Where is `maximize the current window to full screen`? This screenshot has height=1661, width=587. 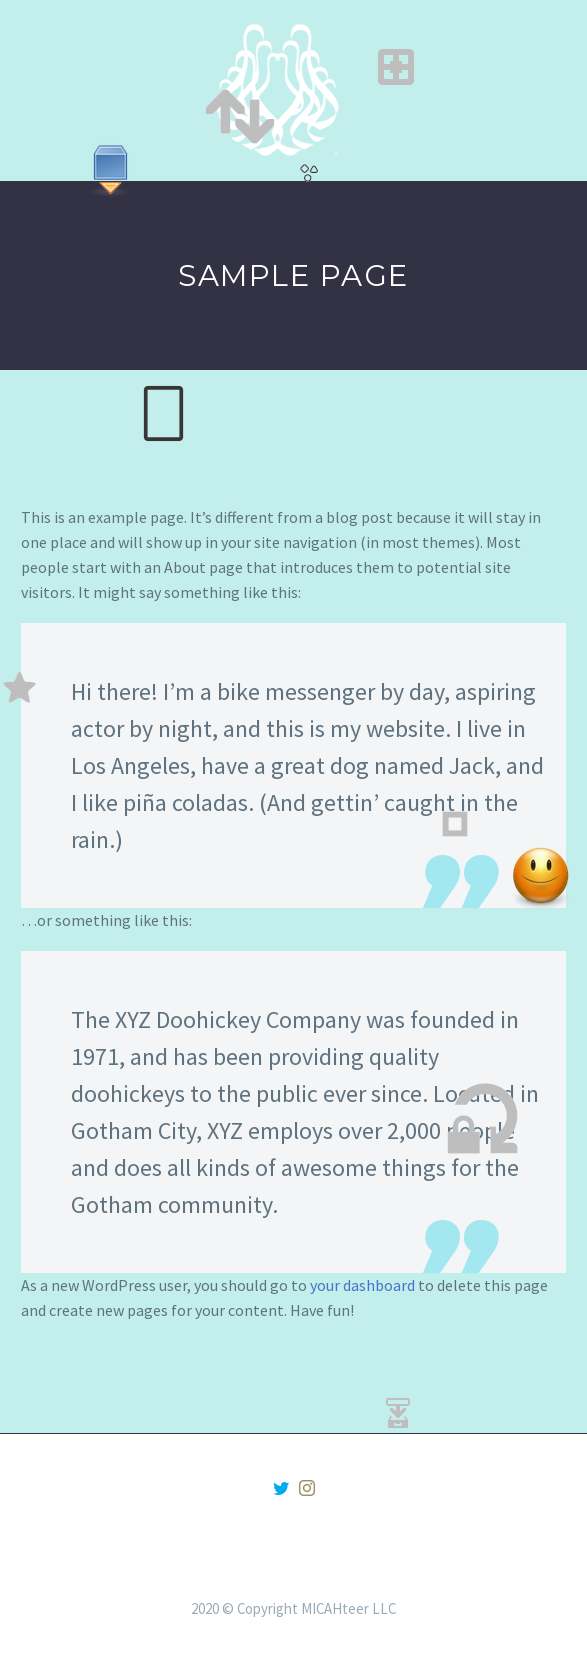 maximize the current window to full screen is located at coordinates (455, 824).